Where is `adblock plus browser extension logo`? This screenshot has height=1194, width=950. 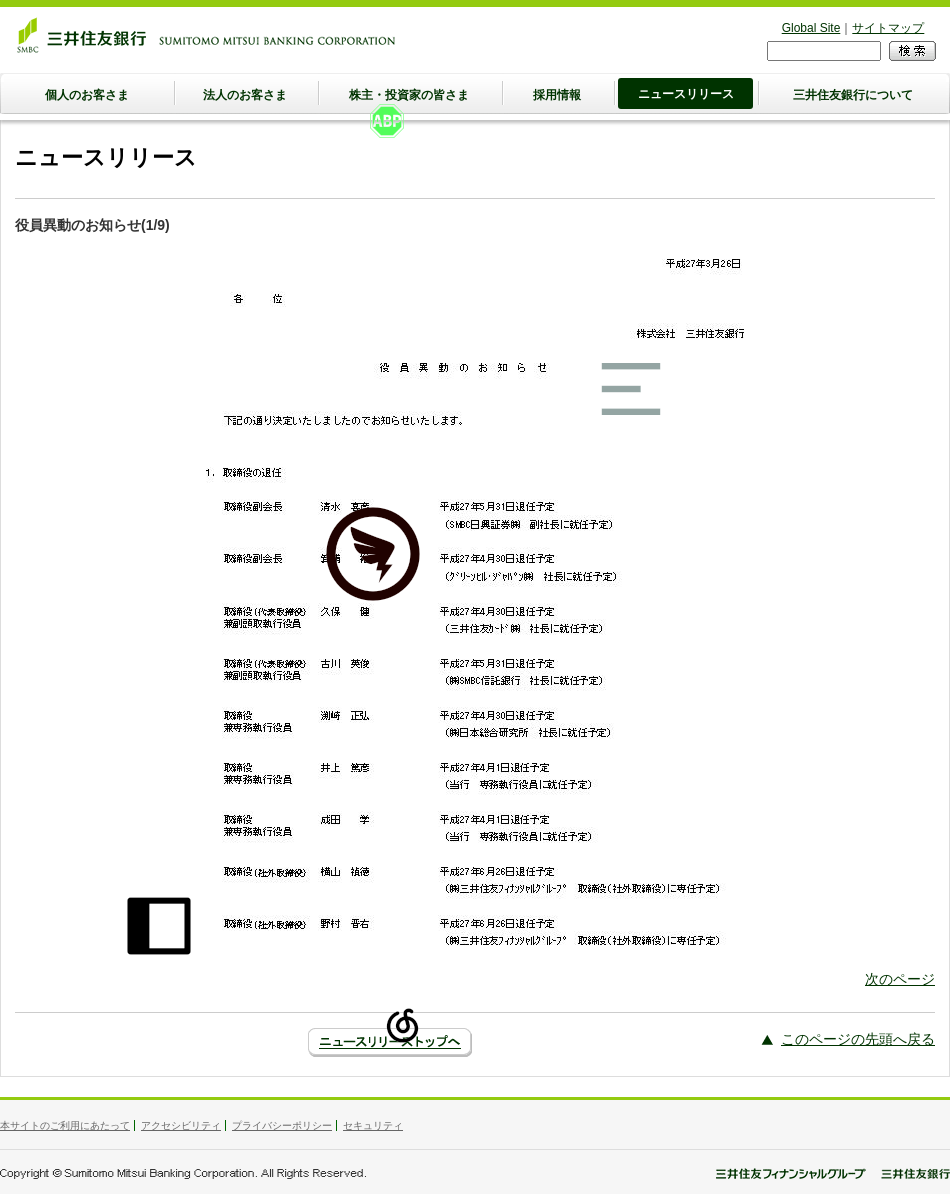
adblock plus browser extension logo is located at coordinates (387, 121).